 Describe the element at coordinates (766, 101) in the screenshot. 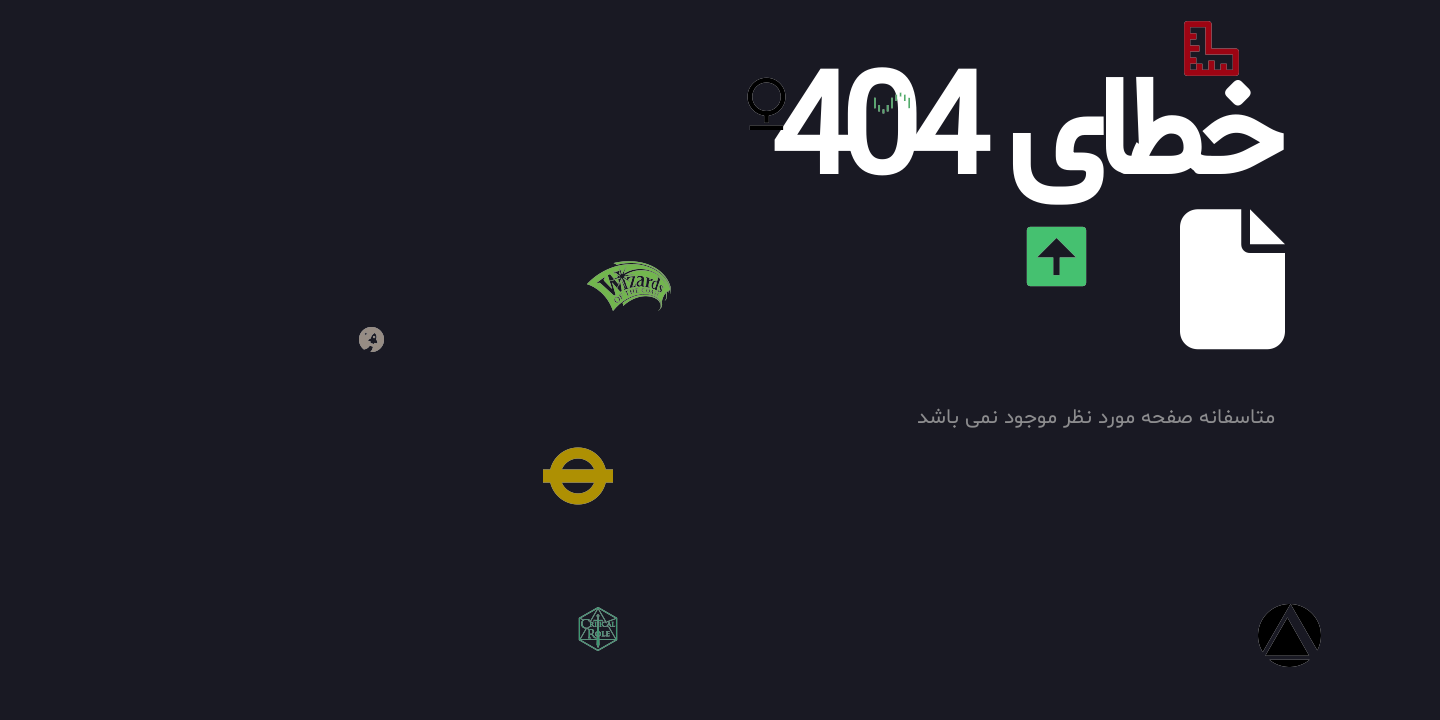

I see `mark a location on the map` at that location.